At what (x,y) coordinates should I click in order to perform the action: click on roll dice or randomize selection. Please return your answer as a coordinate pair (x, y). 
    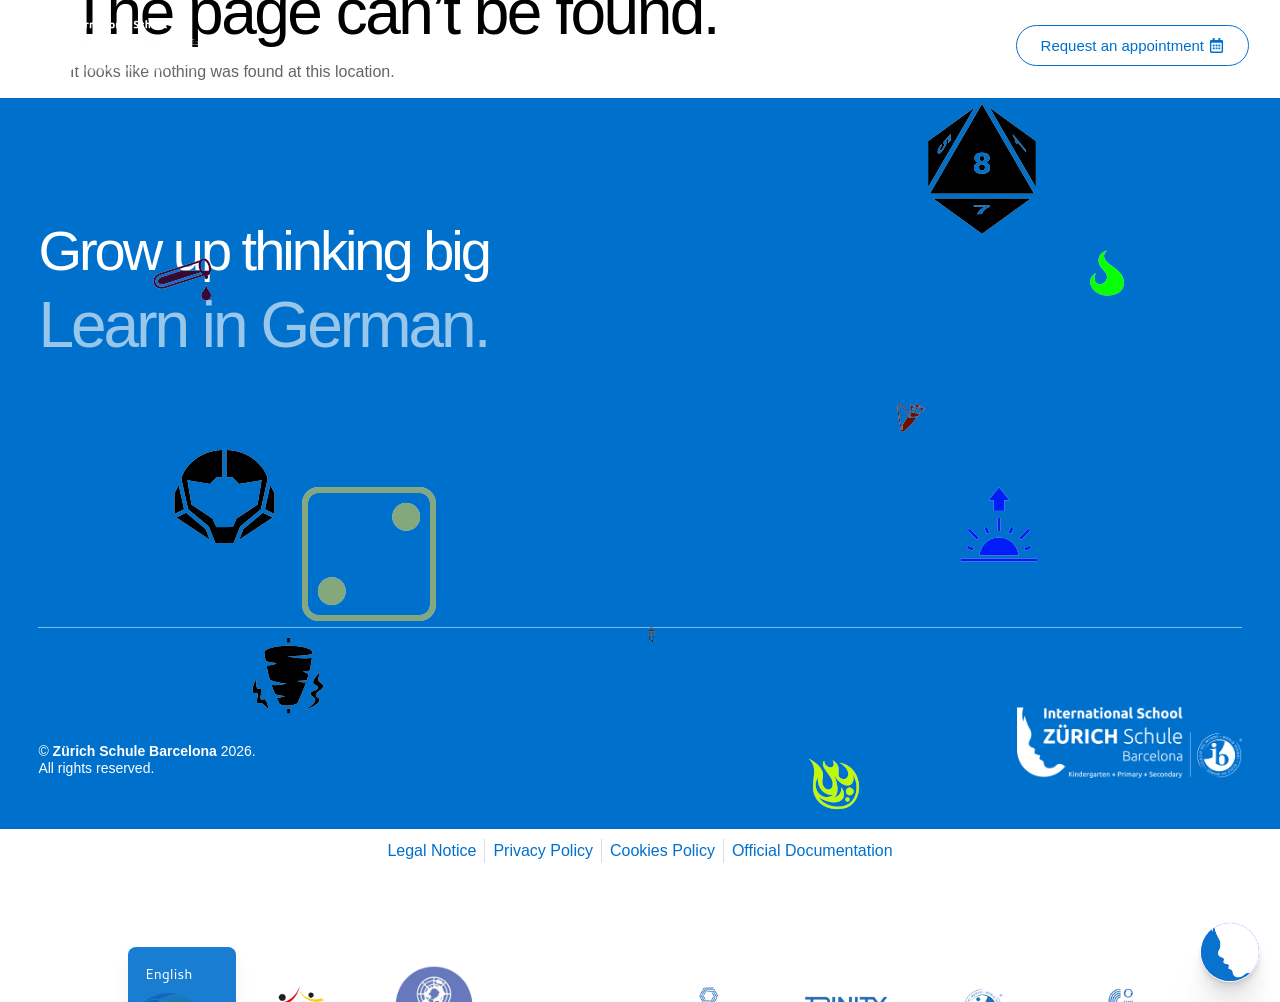
    Looking at the image, I should click on (369, 554).